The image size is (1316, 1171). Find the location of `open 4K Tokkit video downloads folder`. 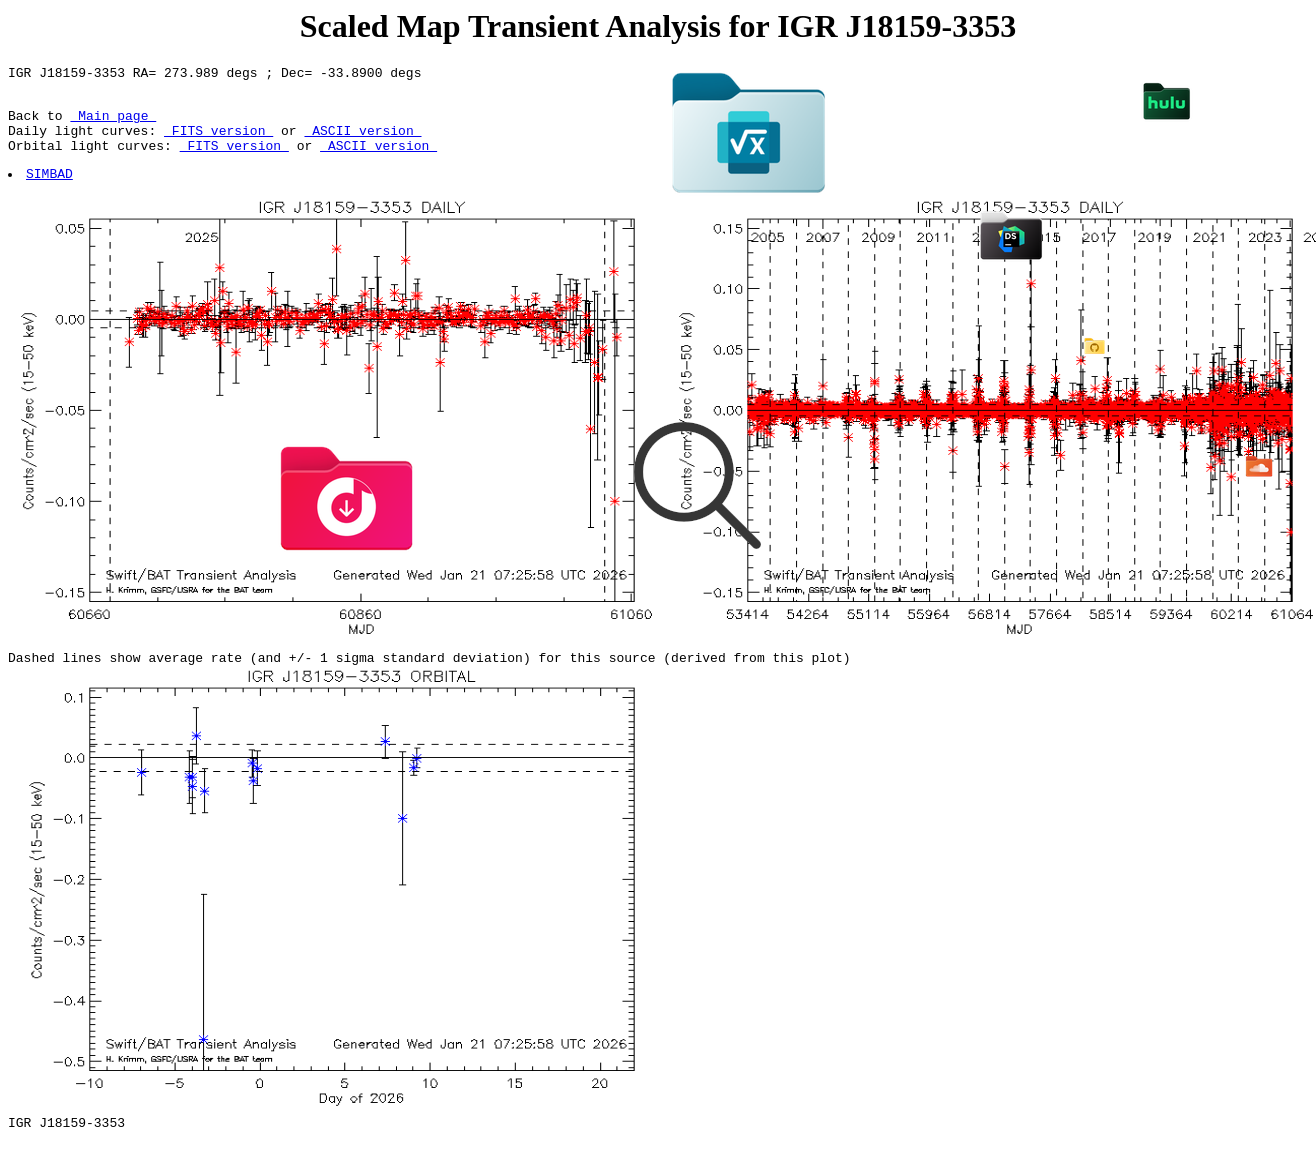

open 4K Tokkit video downloads folder is located at coordinates (346, 502).